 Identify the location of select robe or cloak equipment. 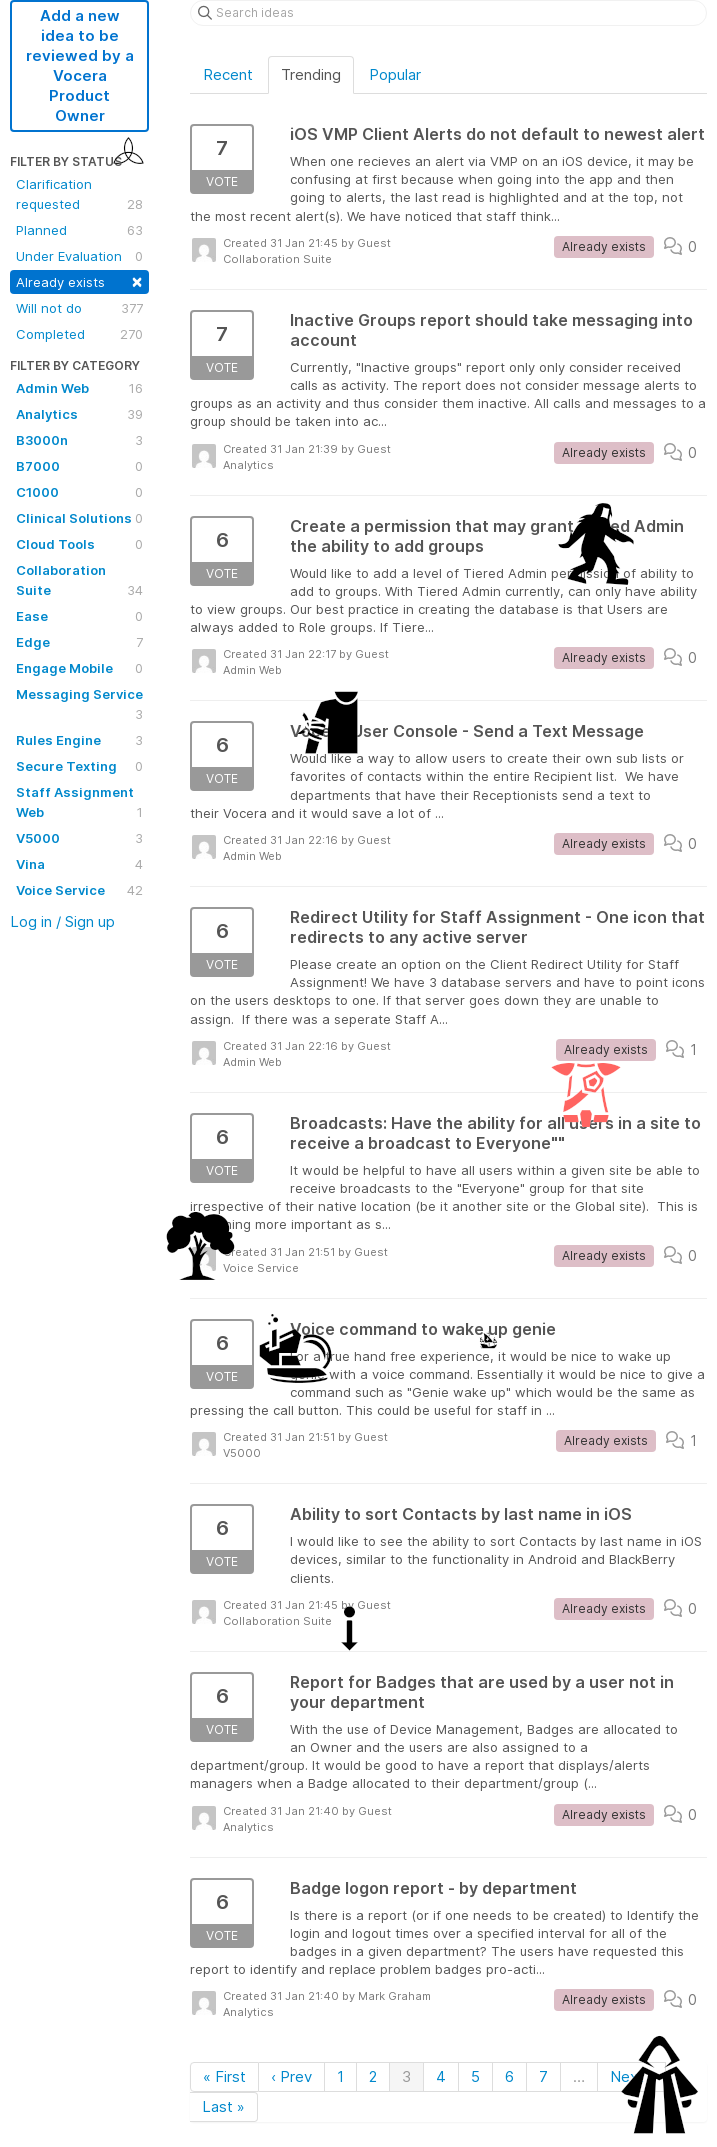
(659, 2084).